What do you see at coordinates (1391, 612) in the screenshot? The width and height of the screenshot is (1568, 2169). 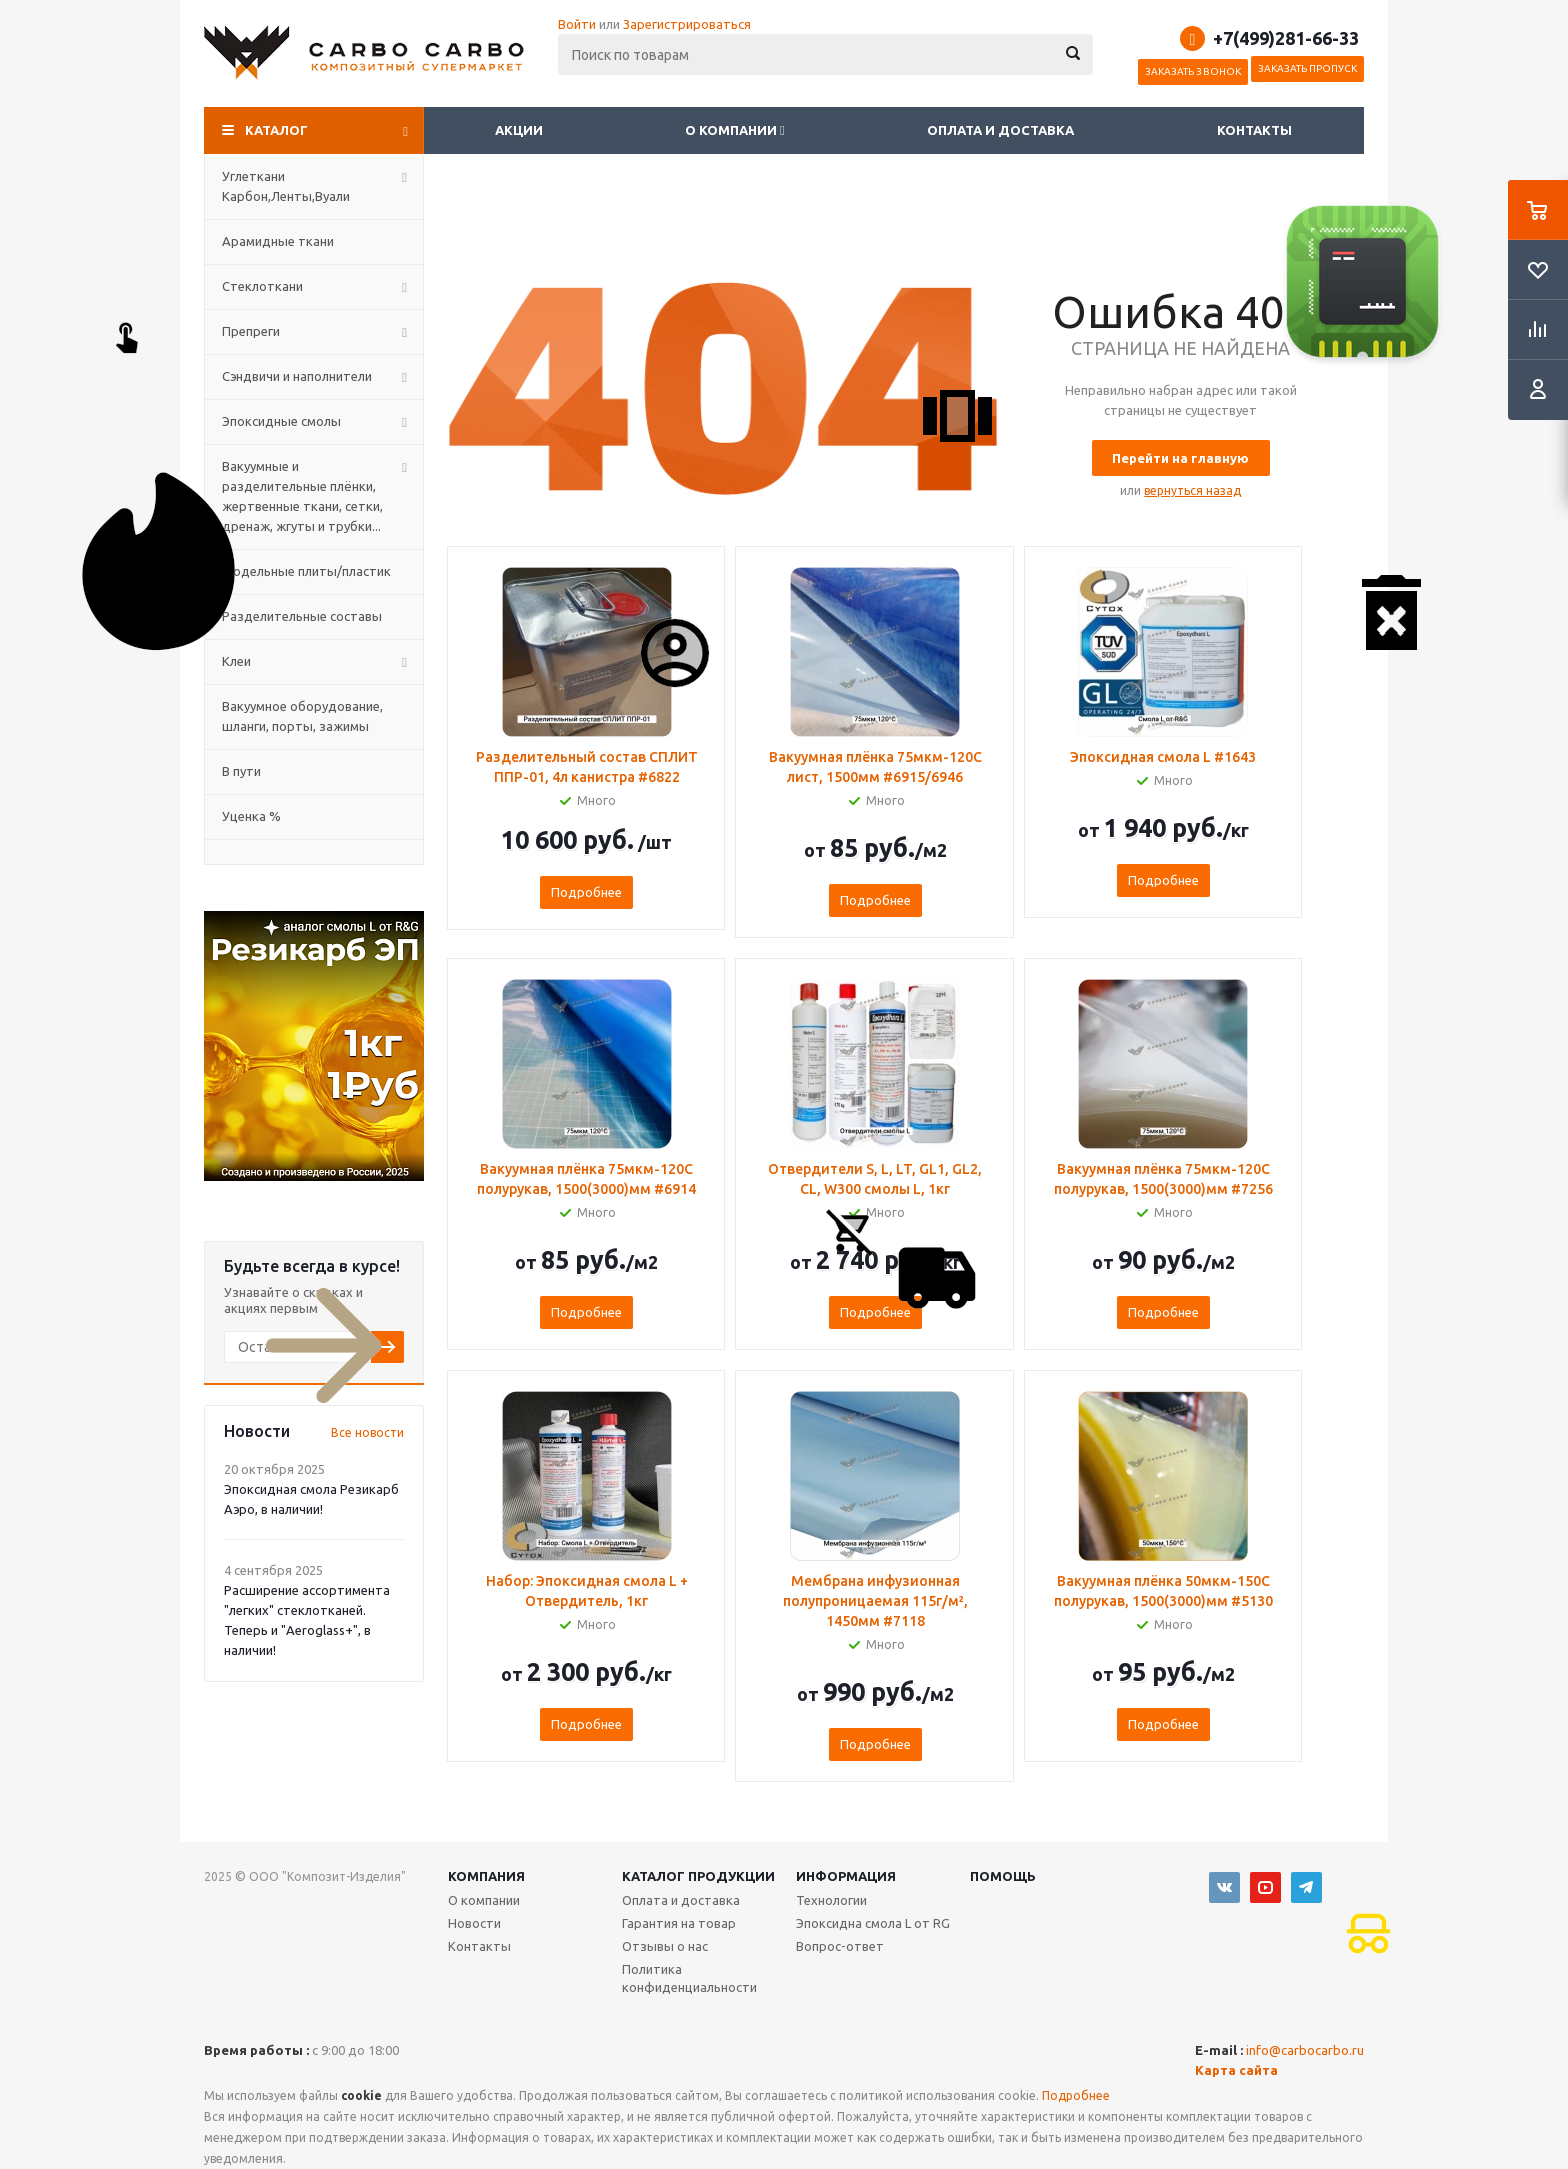 I see `permanently delete item` at bounding box center [1391, 612].